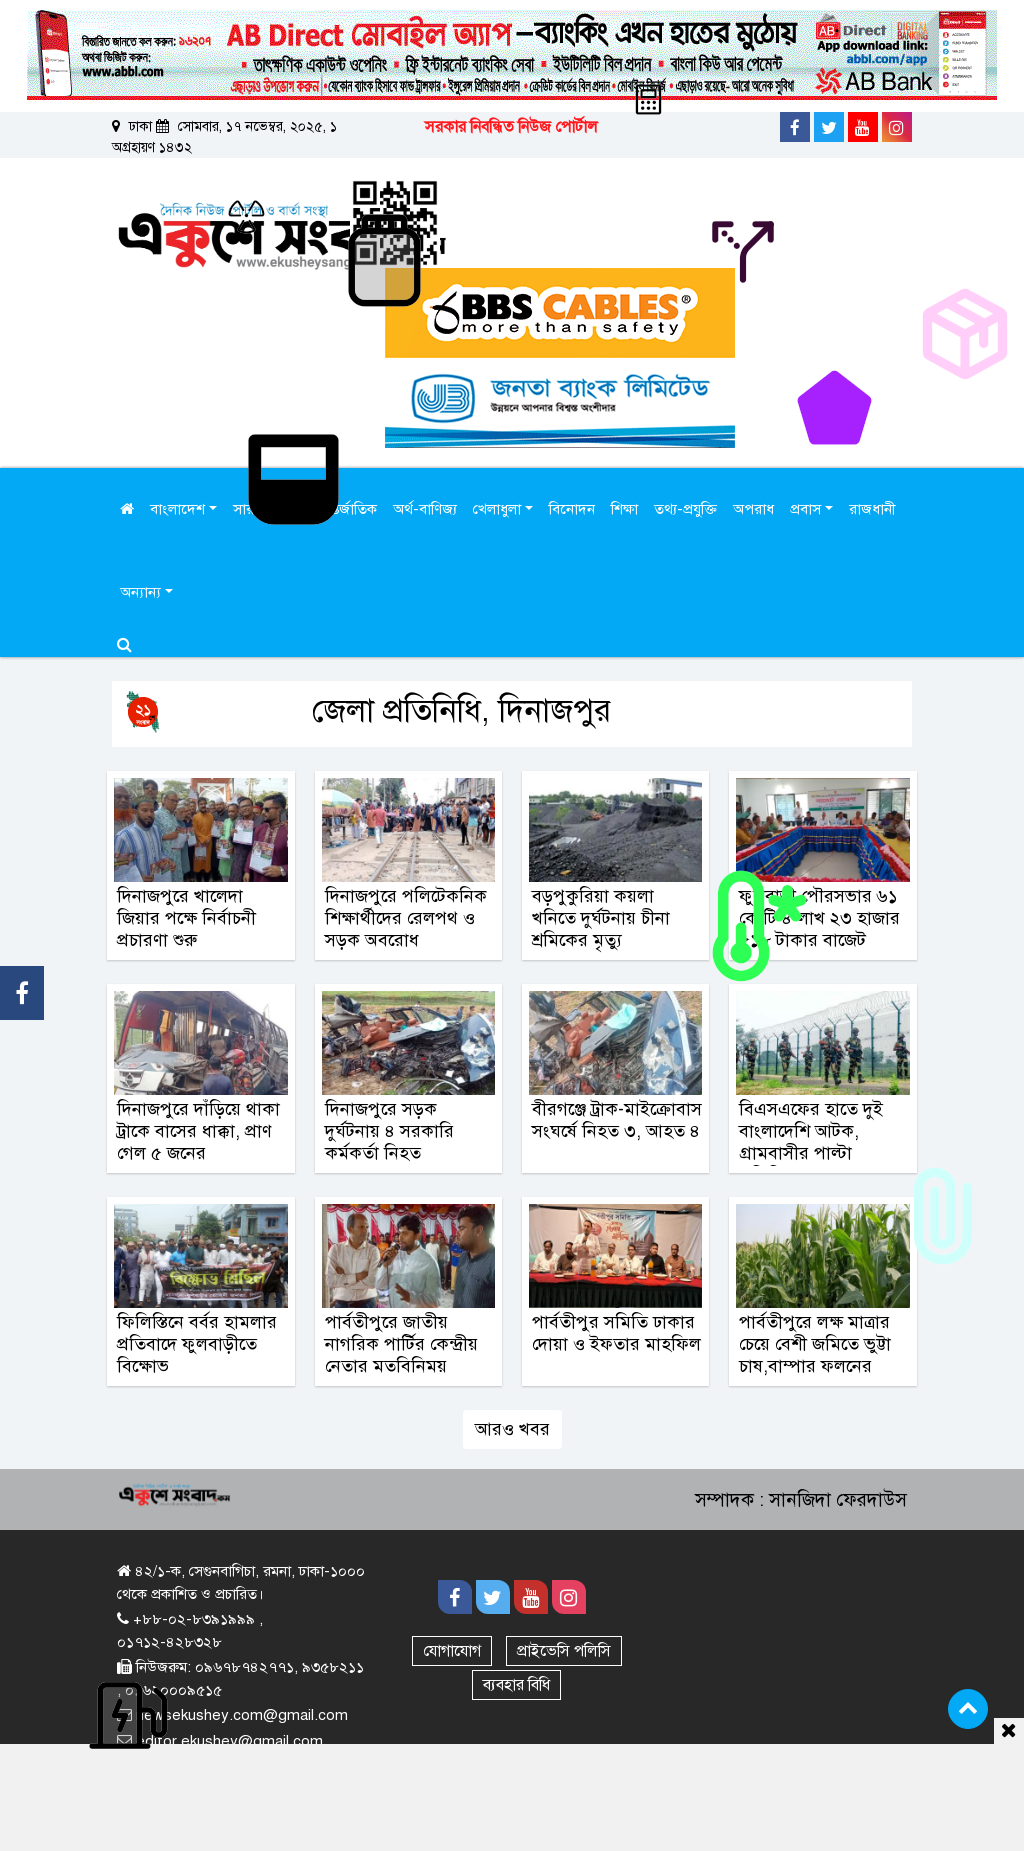  What do you see at coordinates (750, 926) in the screenshot?
I see `indicates low temperature or cold conditions` at bounding box center [750, 926].